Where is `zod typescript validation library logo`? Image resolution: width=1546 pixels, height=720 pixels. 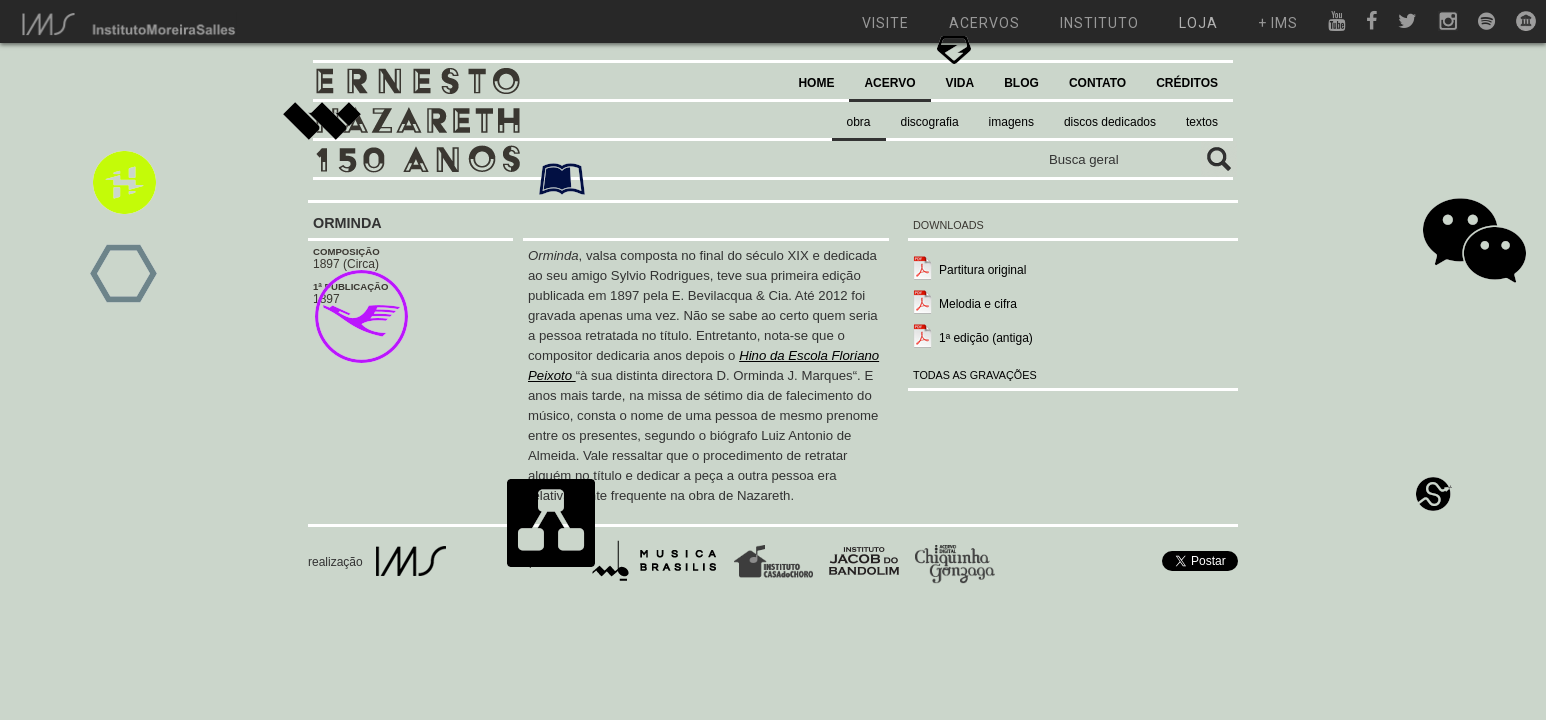
zod typescript validation library logo is located at coordinates (954, 50).